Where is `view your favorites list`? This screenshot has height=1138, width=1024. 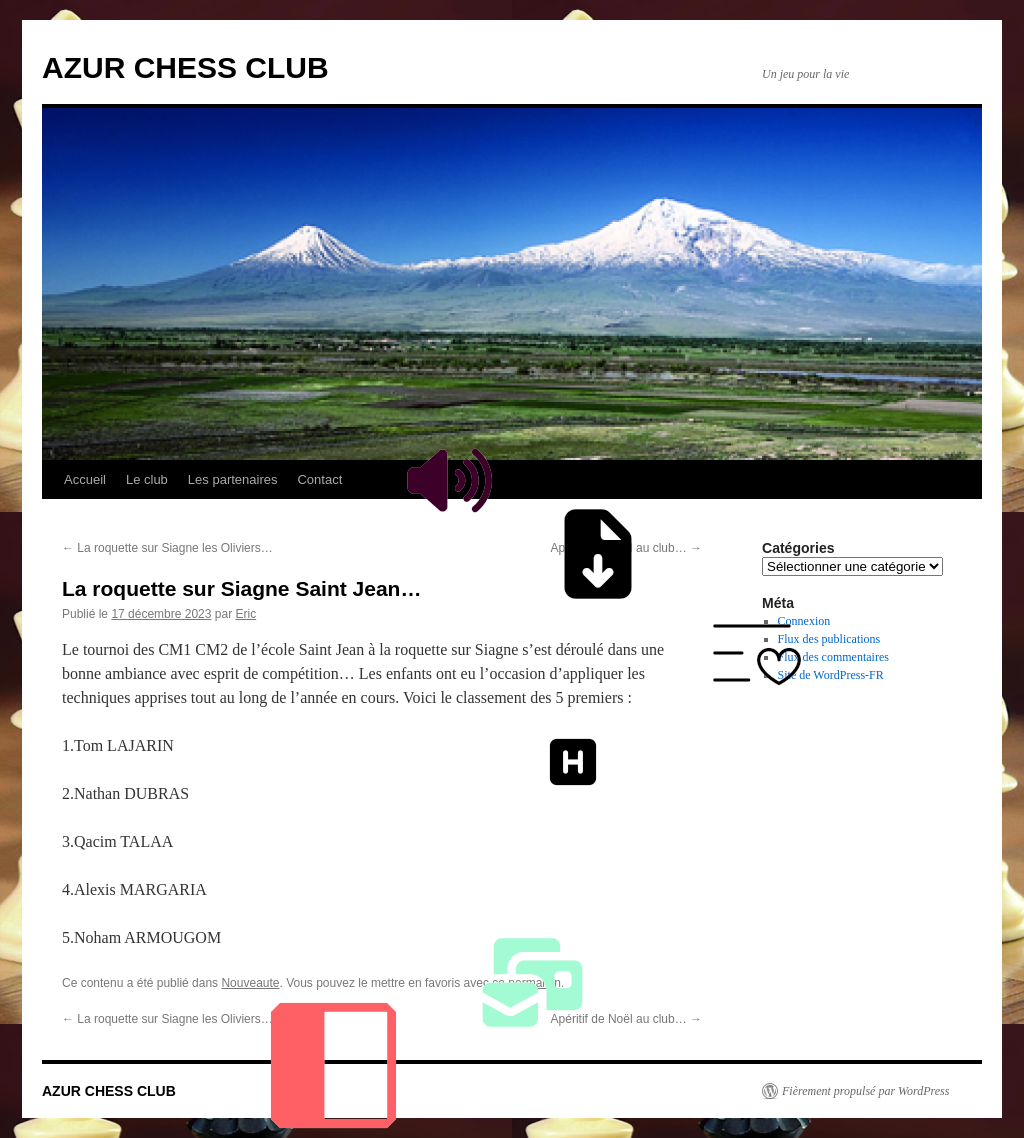
view your favorites list is located at coordinates (752, 653).